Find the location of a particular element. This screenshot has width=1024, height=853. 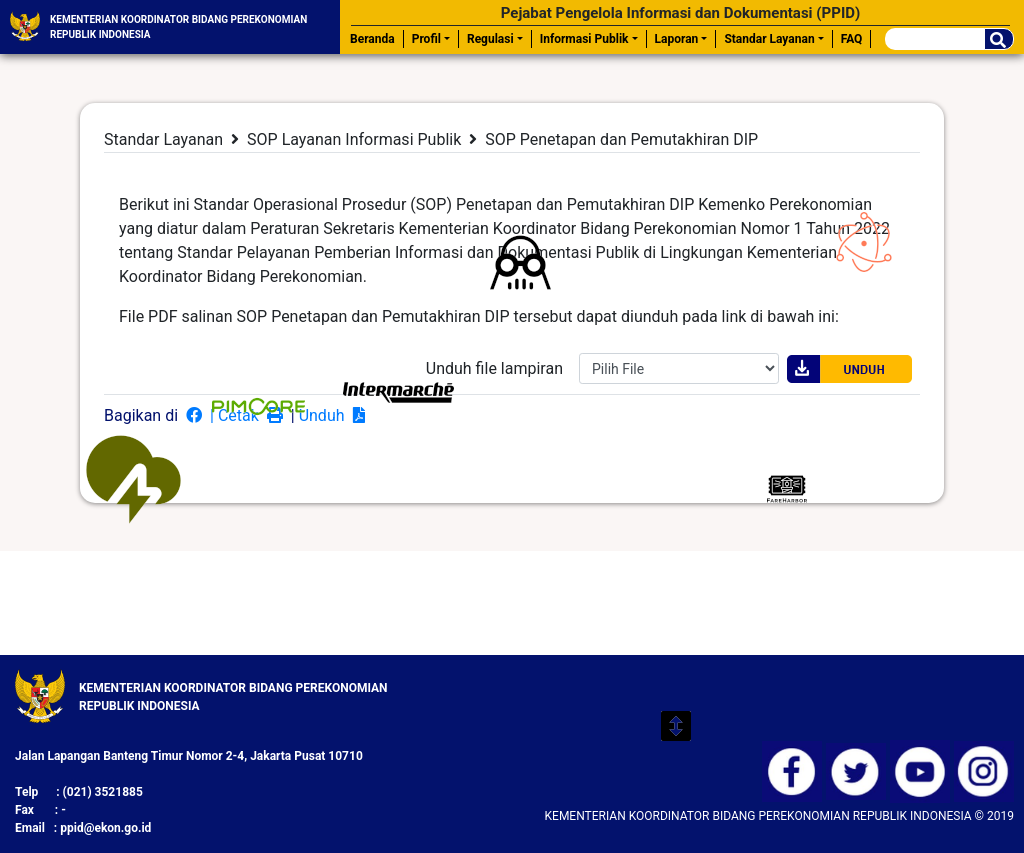

access FareHarbor booking services is located at coordinates (787, 489).